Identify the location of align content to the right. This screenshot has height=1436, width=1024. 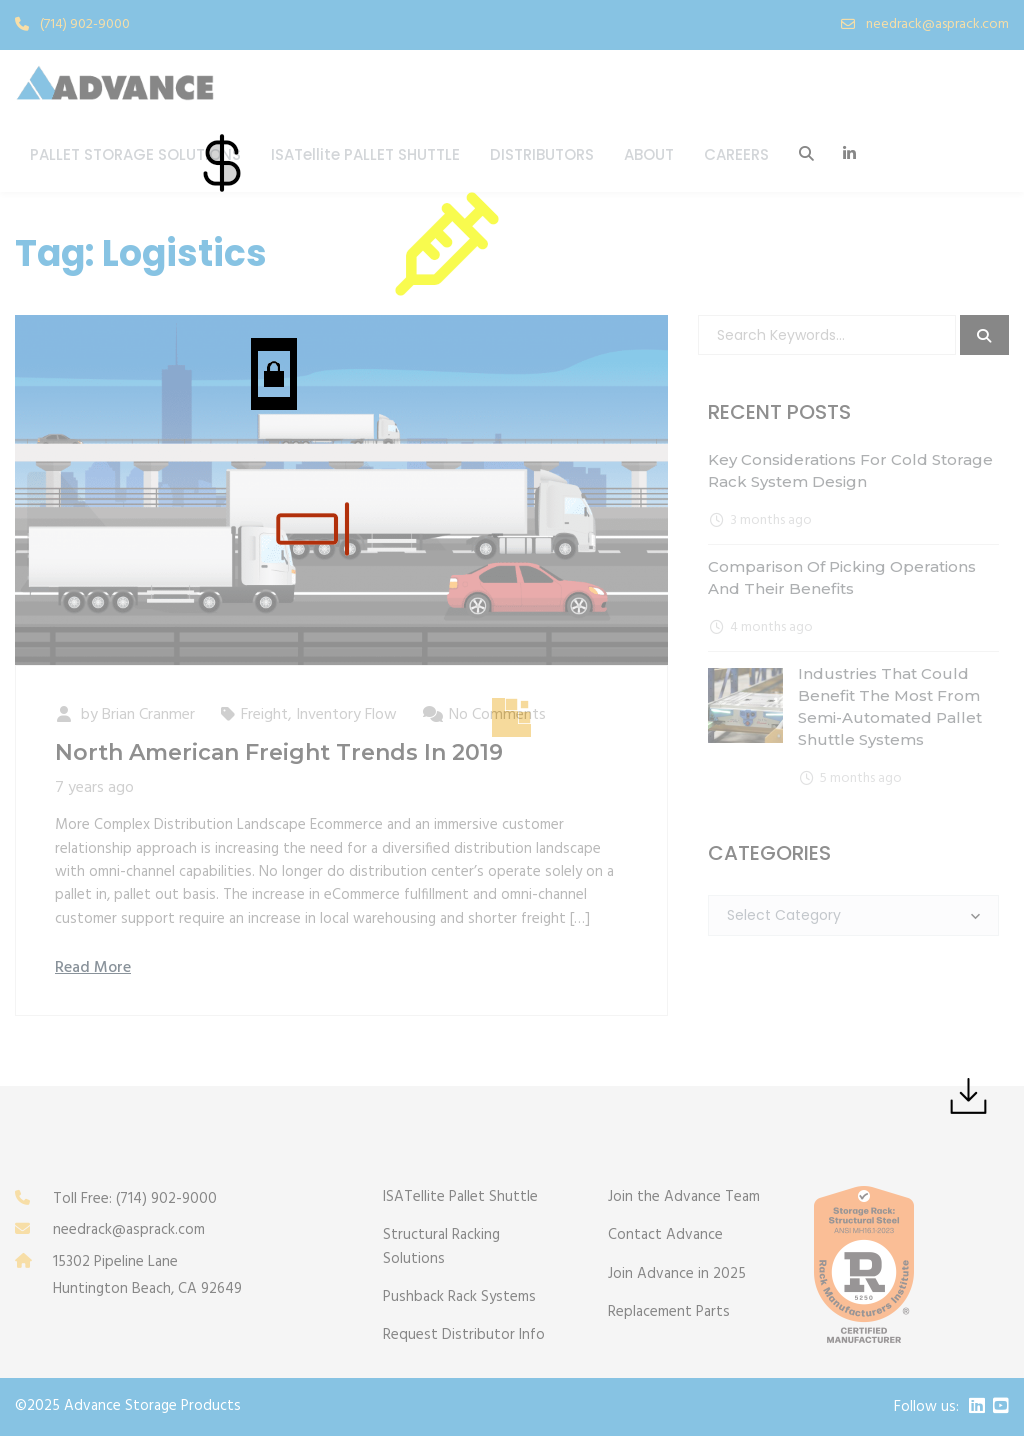
(314, 529).